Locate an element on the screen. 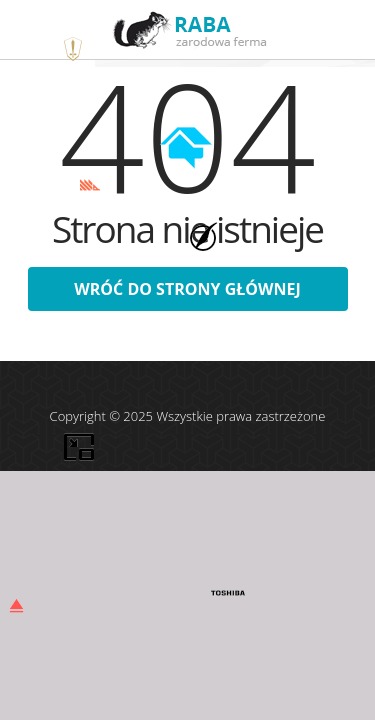 Image resolution: width=375 pixels, height=720 pixels. eject media or disc is located at coordinates (16, 606).